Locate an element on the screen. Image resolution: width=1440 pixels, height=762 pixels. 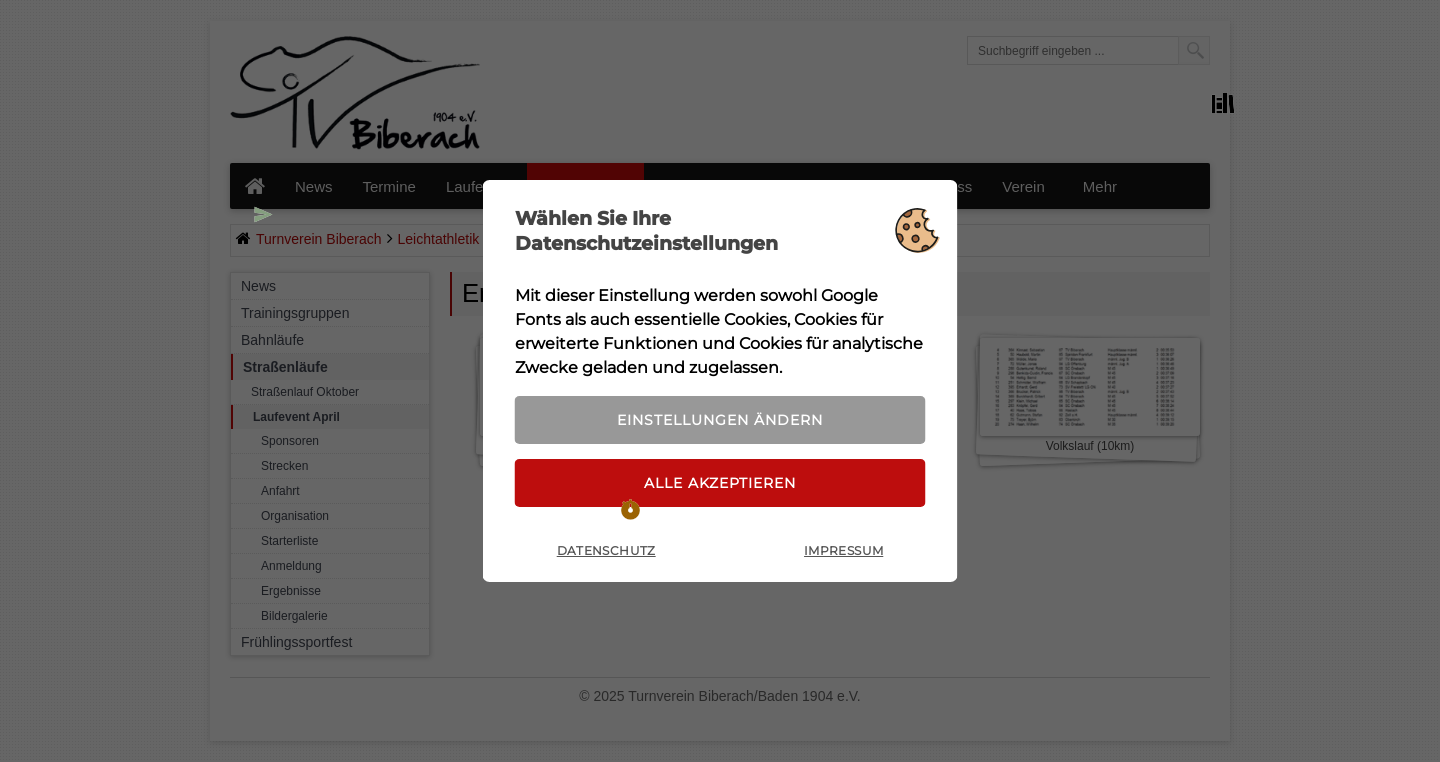
access your saved books or media library is located at coordinates (1223, 103).